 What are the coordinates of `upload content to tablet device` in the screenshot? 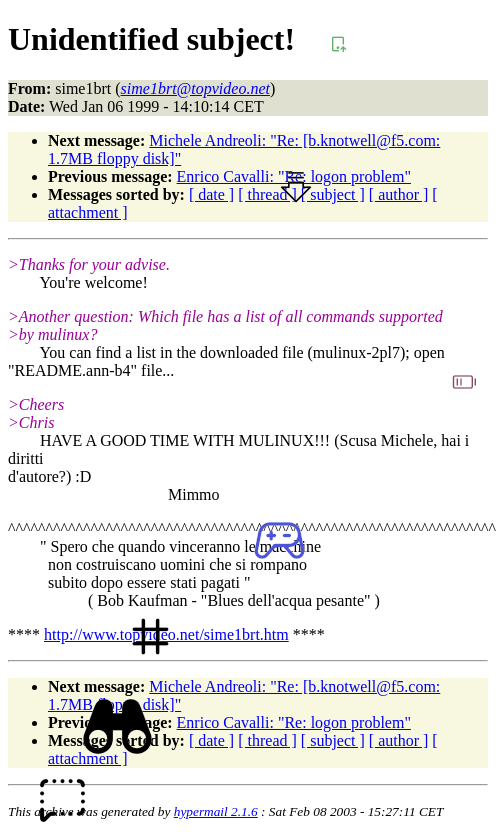 It's located at (338, 44).